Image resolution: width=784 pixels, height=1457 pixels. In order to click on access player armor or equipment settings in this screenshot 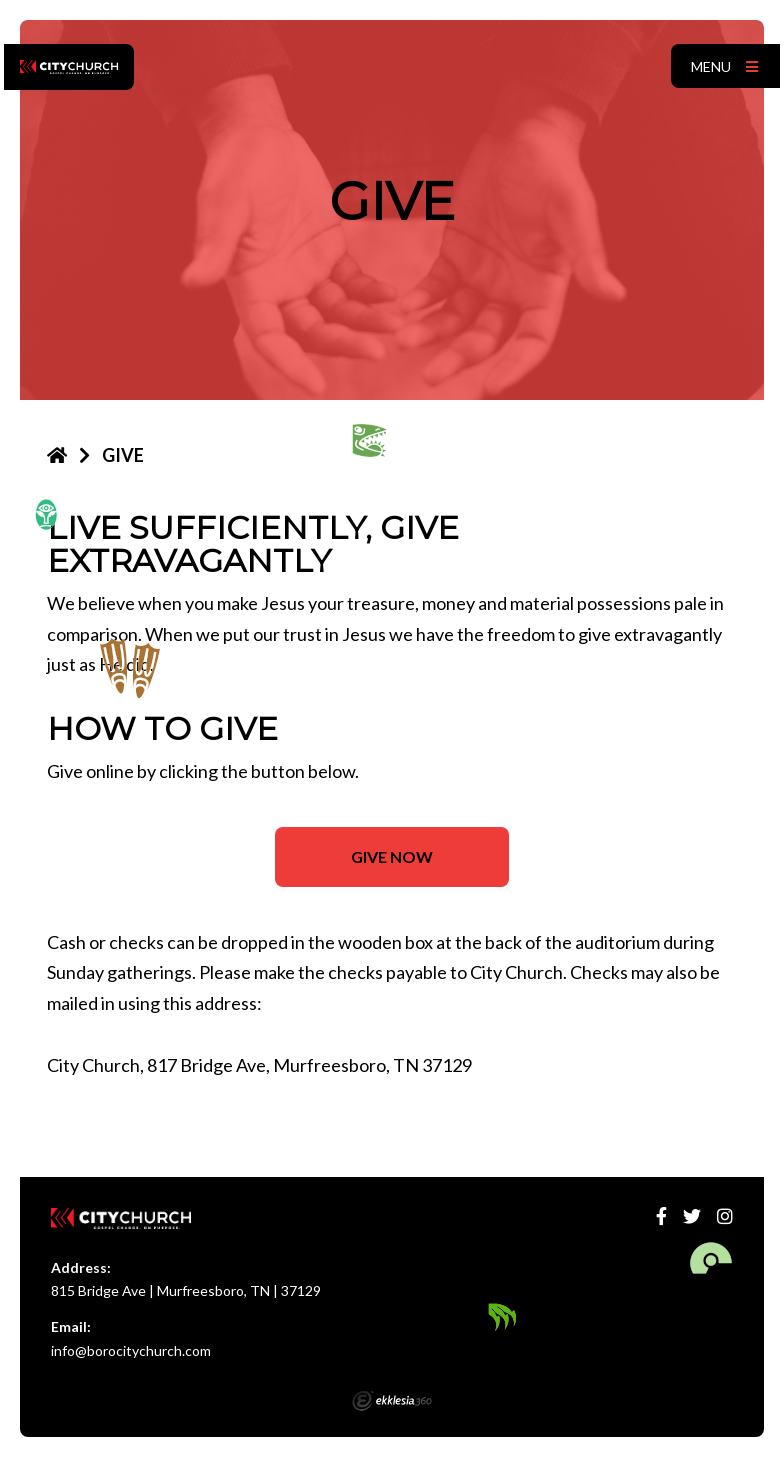, I will do `click(711, 1258)`.